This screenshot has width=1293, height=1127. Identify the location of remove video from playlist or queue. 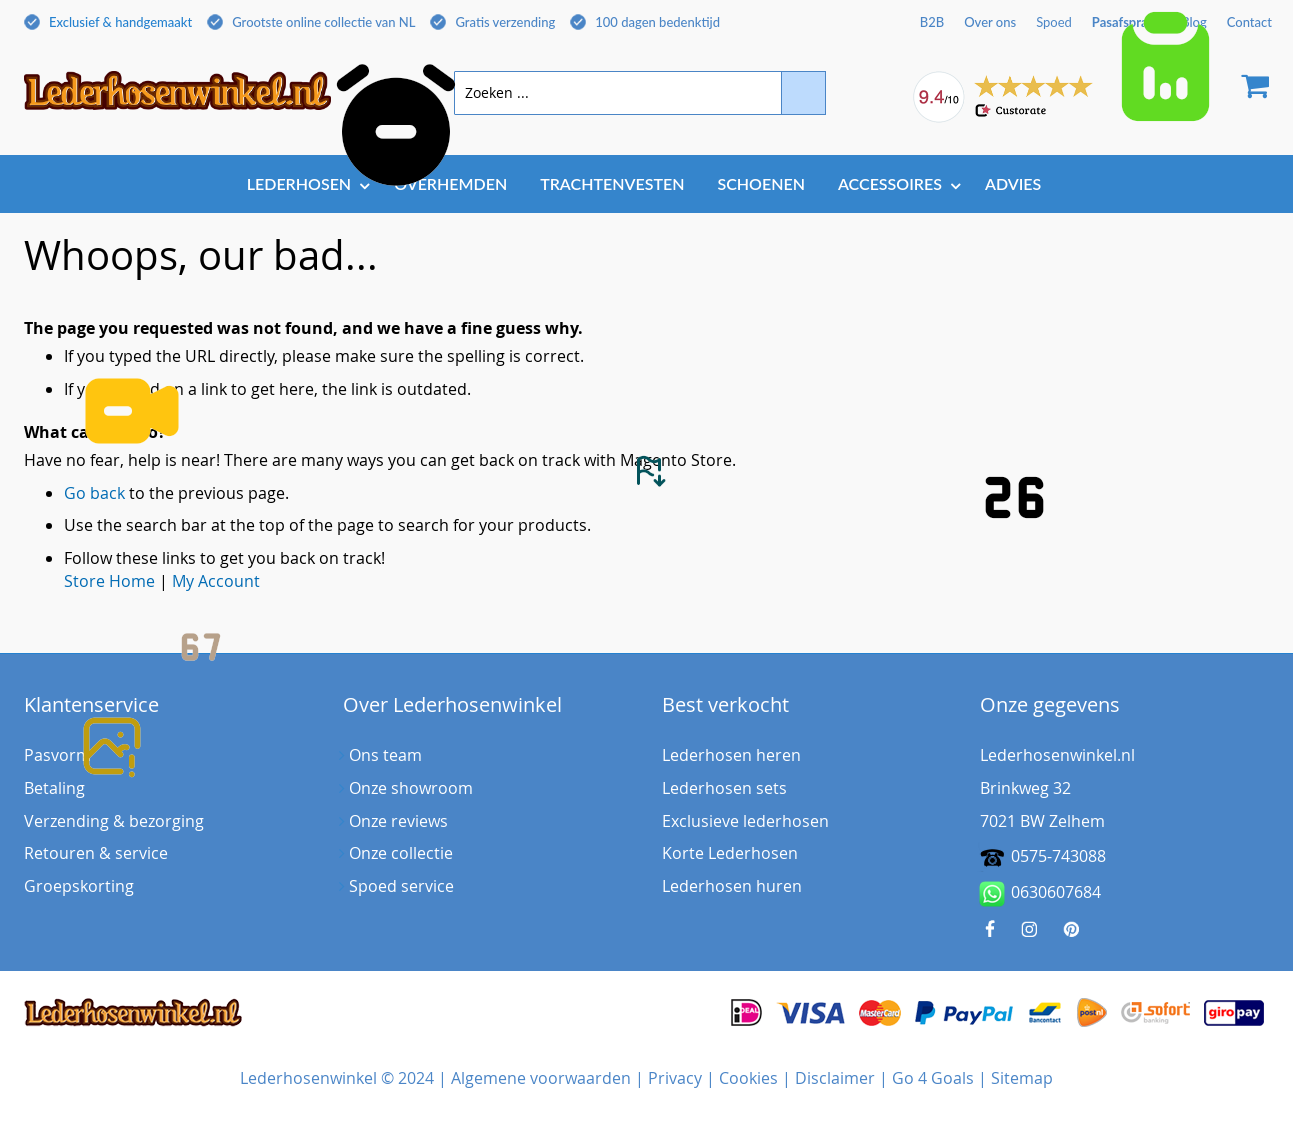
(132, 411).